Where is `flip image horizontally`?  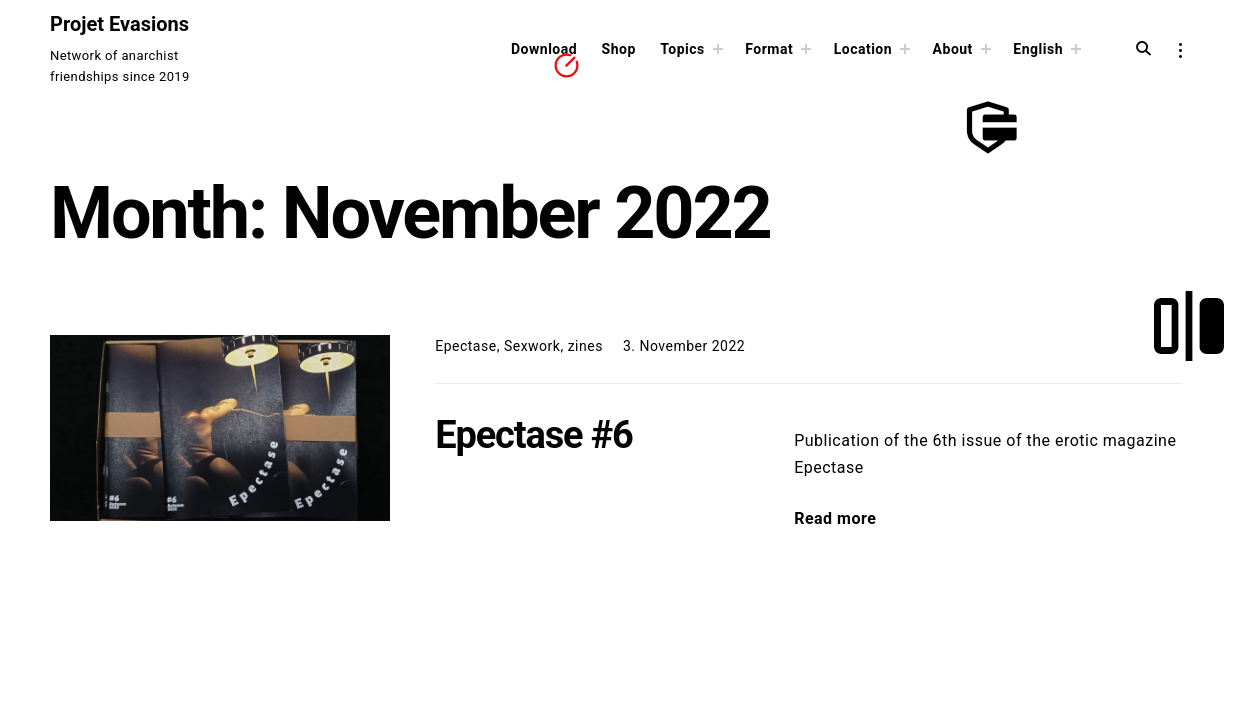
flip image horizontally is located at coordinates (1189, 326).